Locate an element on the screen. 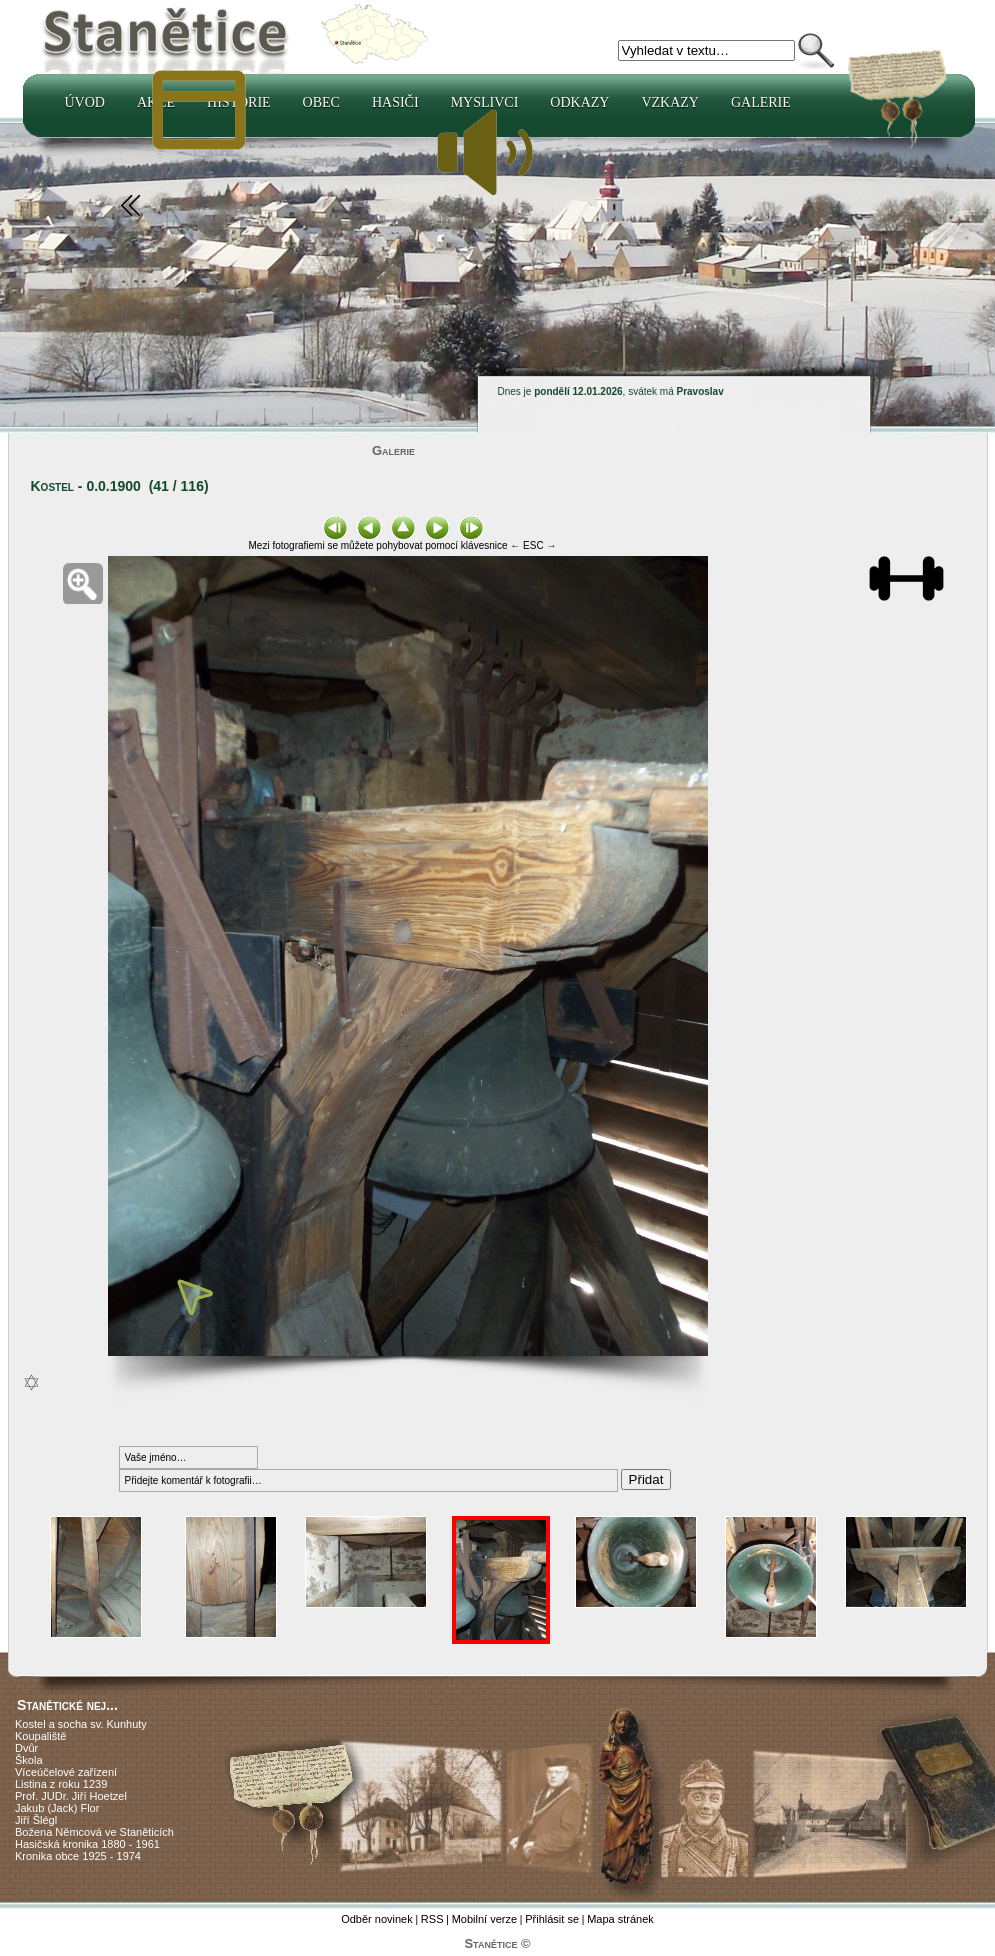  open web browser is located at coordinates (199, 110).